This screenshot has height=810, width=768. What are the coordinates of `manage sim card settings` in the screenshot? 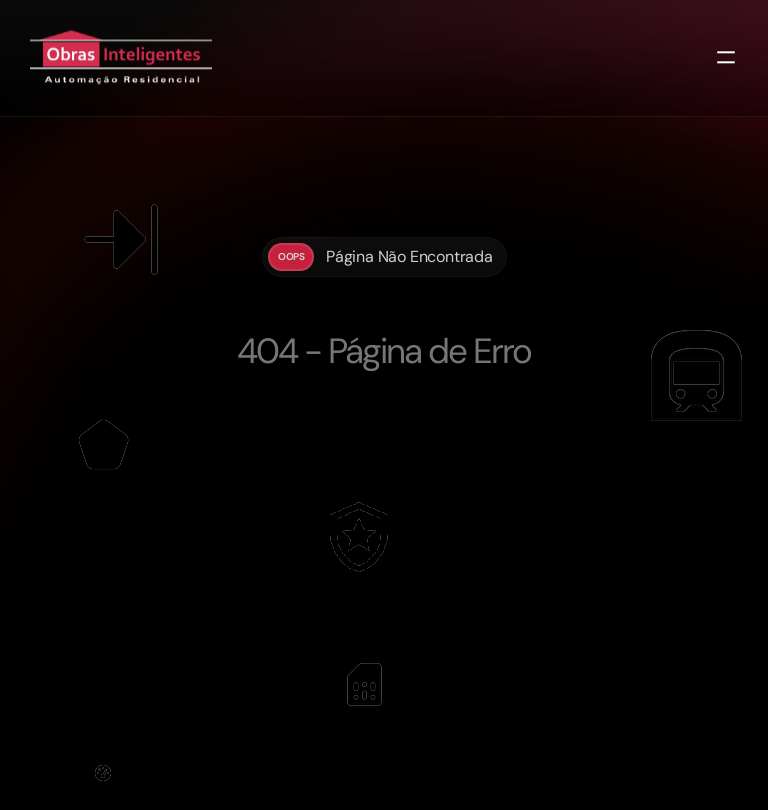 It's located at (364, 684).